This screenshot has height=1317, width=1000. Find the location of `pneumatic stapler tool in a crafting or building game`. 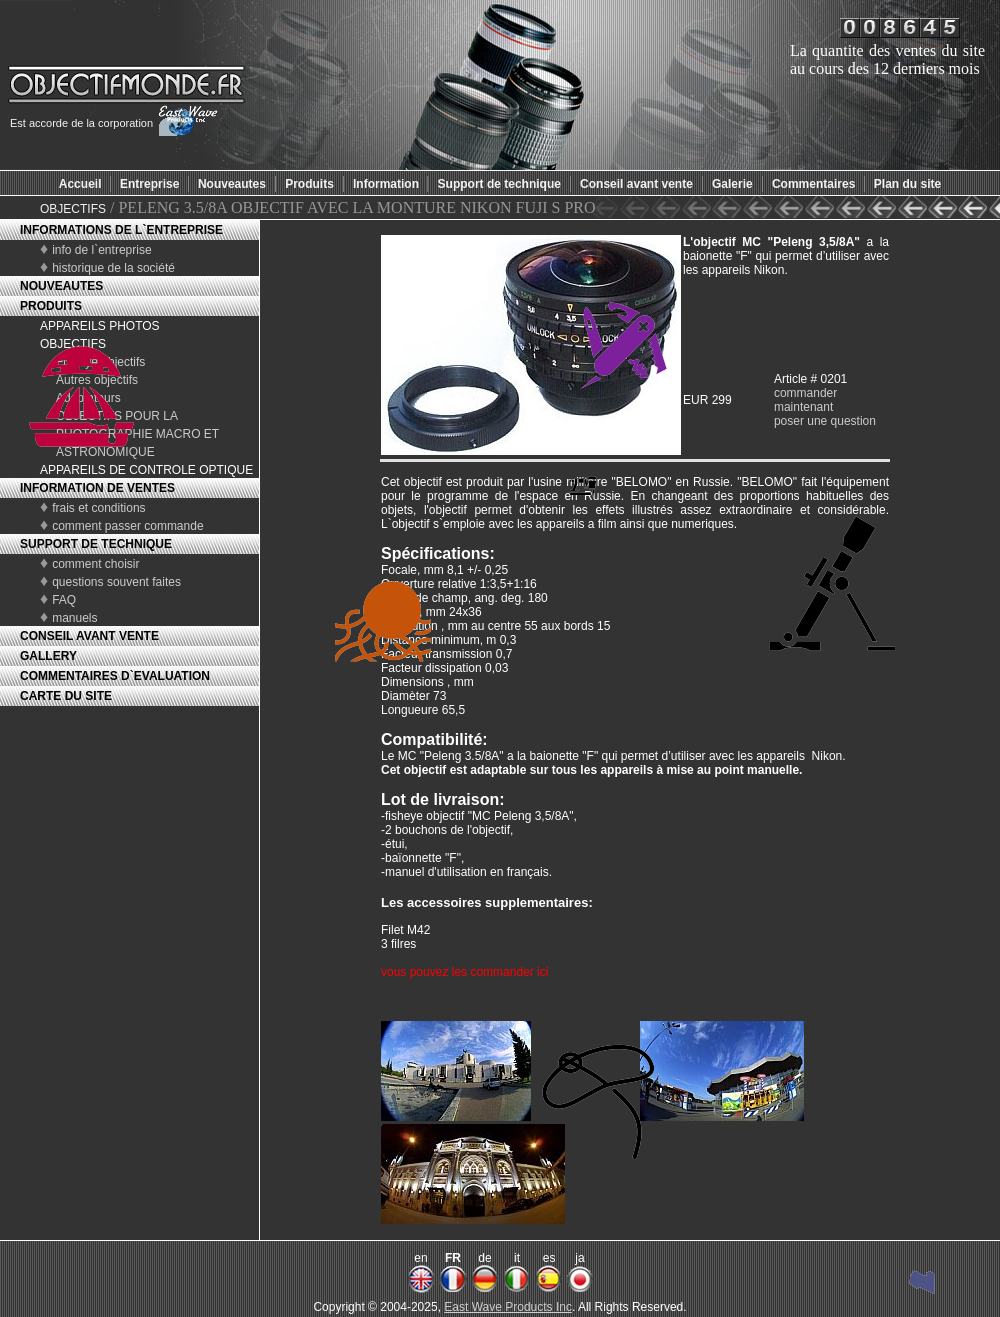

pneumatic stapler tool in a crafting or building game is located at coordinates (582, 486).